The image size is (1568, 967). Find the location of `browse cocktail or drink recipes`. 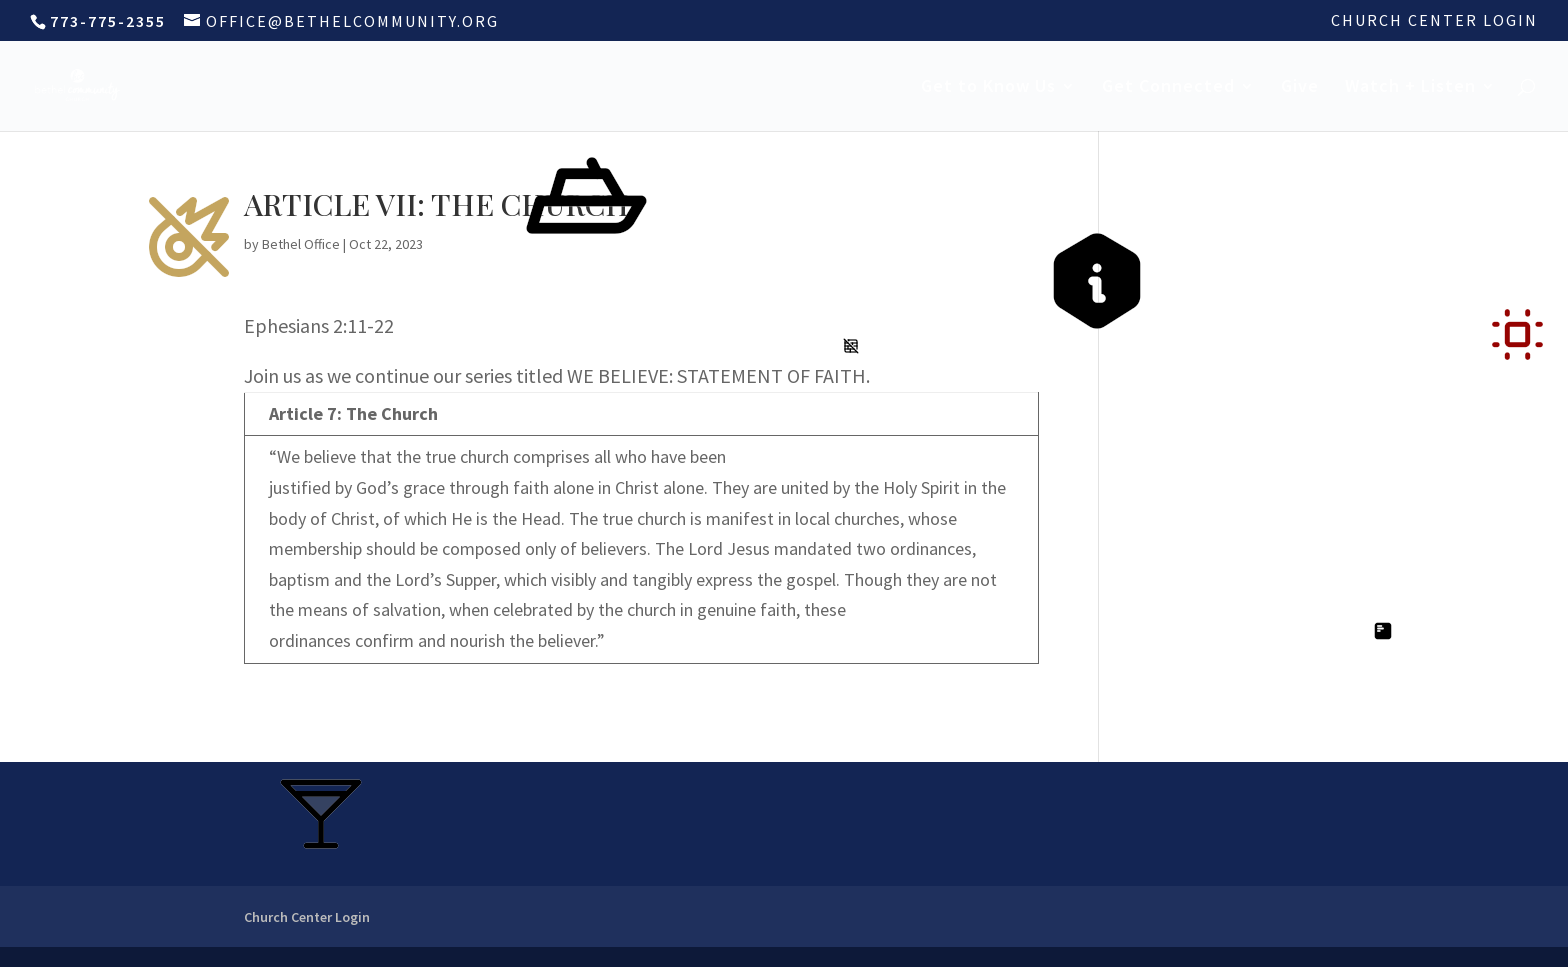

browse cocktail or drink recipes is located at coordinates (321, 814).